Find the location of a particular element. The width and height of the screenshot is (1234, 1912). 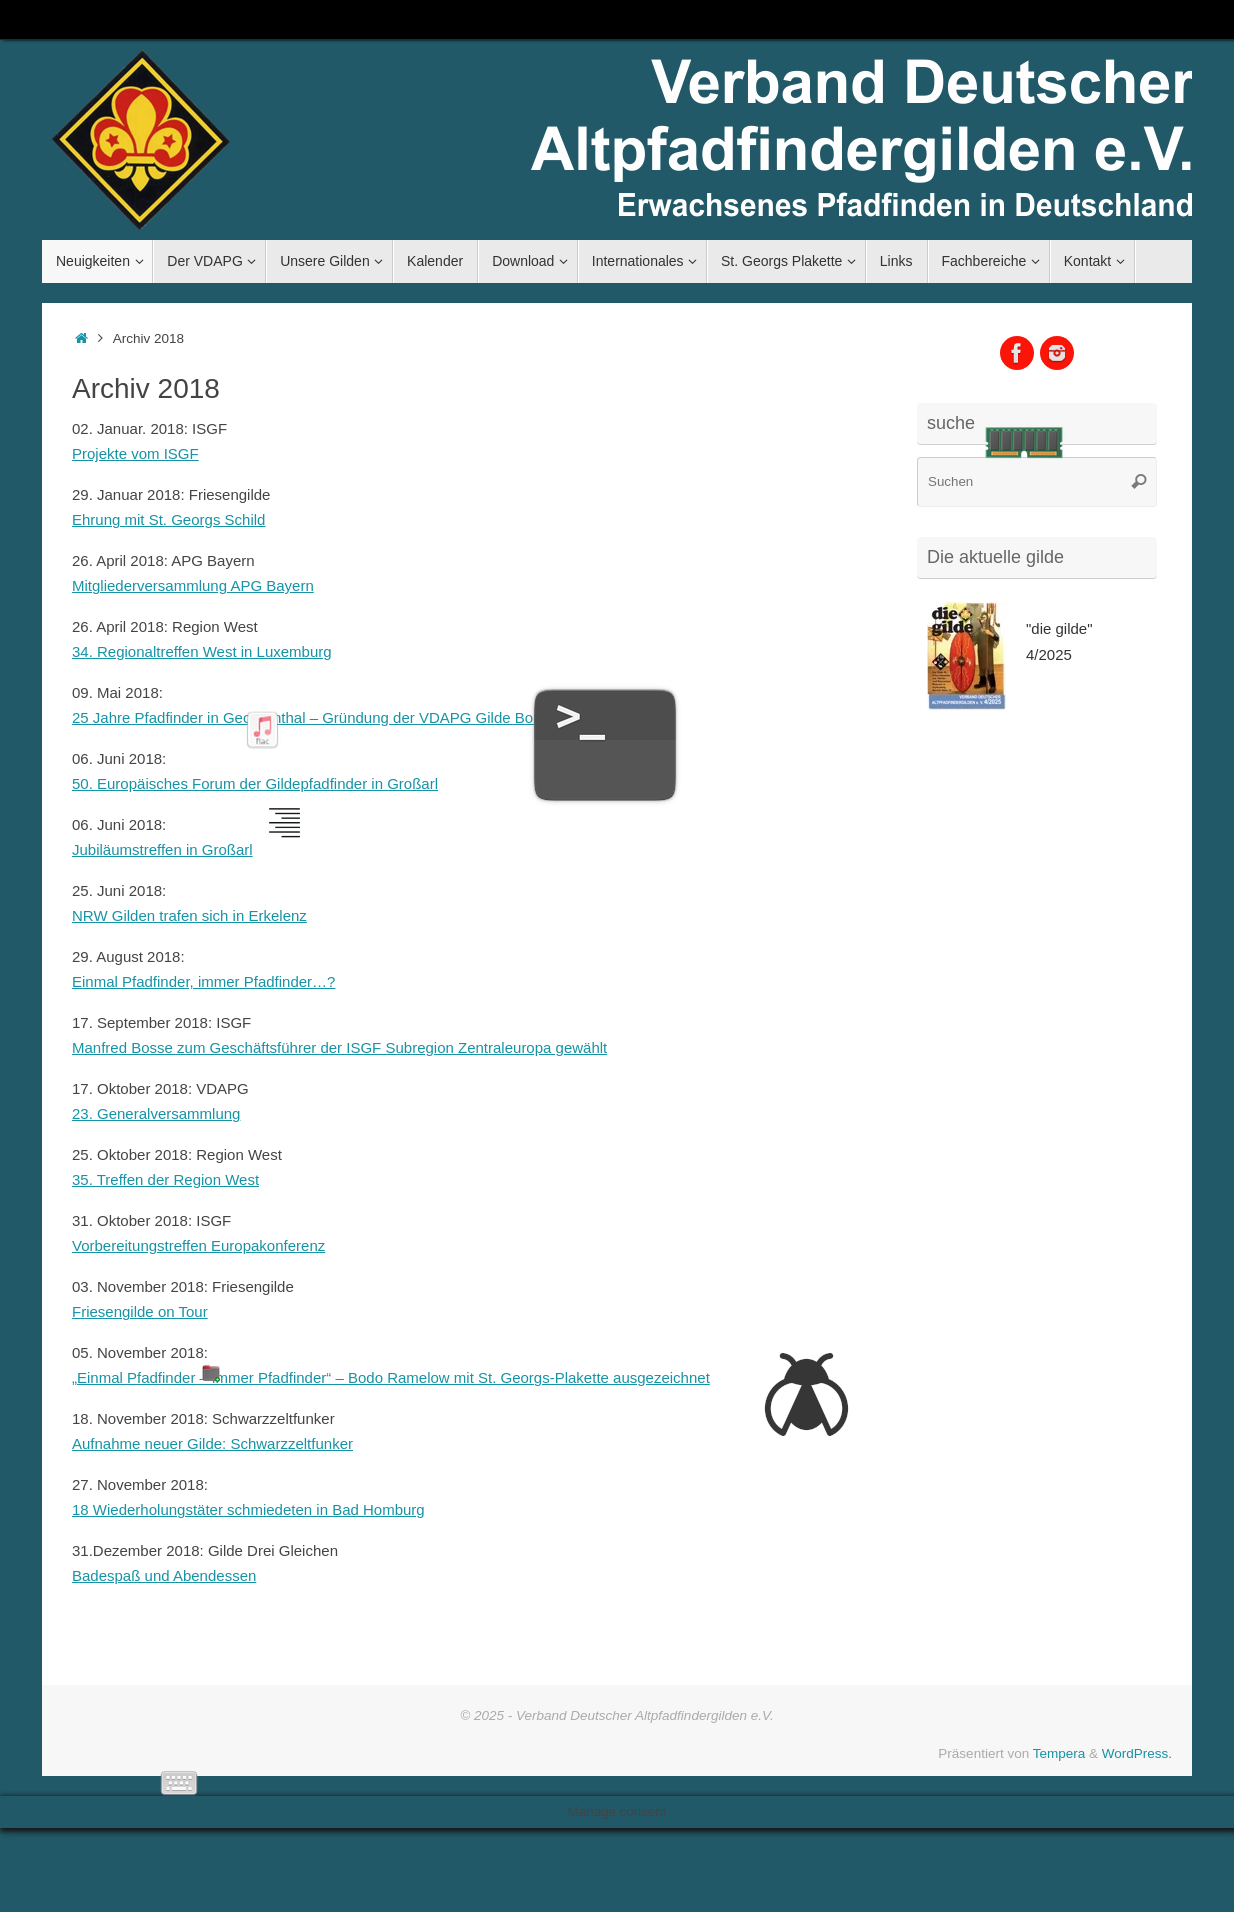

align text to the right margin is located at coordinates (284, 823).